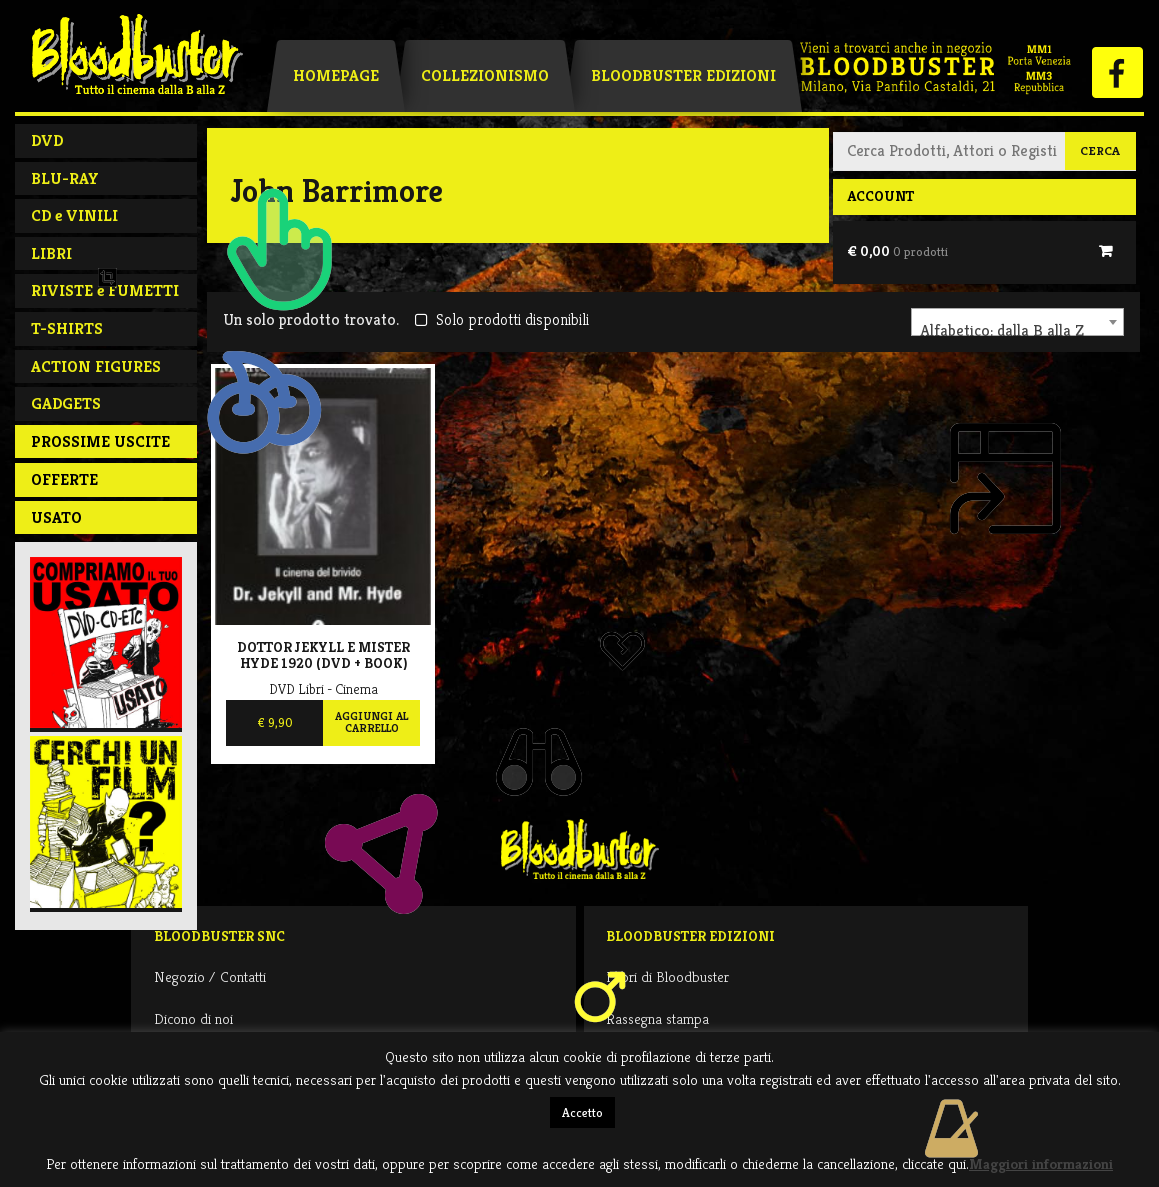  What do you see at coordinates (601, 996) in the screenshot?
I see `indicates male gender selection` at bounding box center [601, 996].